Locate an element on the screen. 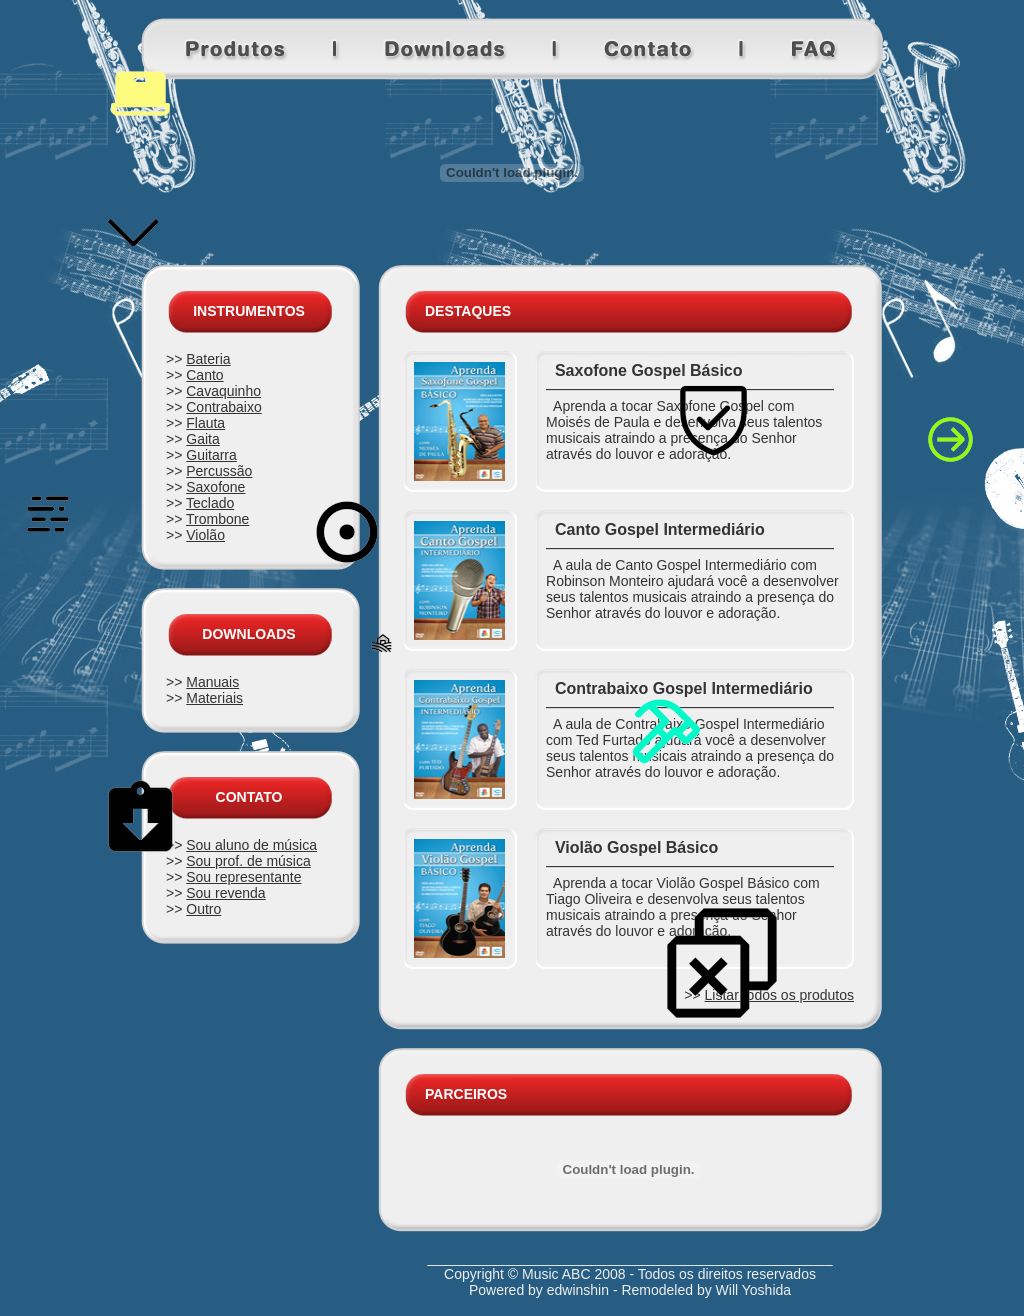 The image size is (1024, 1316). indicates misty or foggy weather conditions is located at coordinates (48, 513).